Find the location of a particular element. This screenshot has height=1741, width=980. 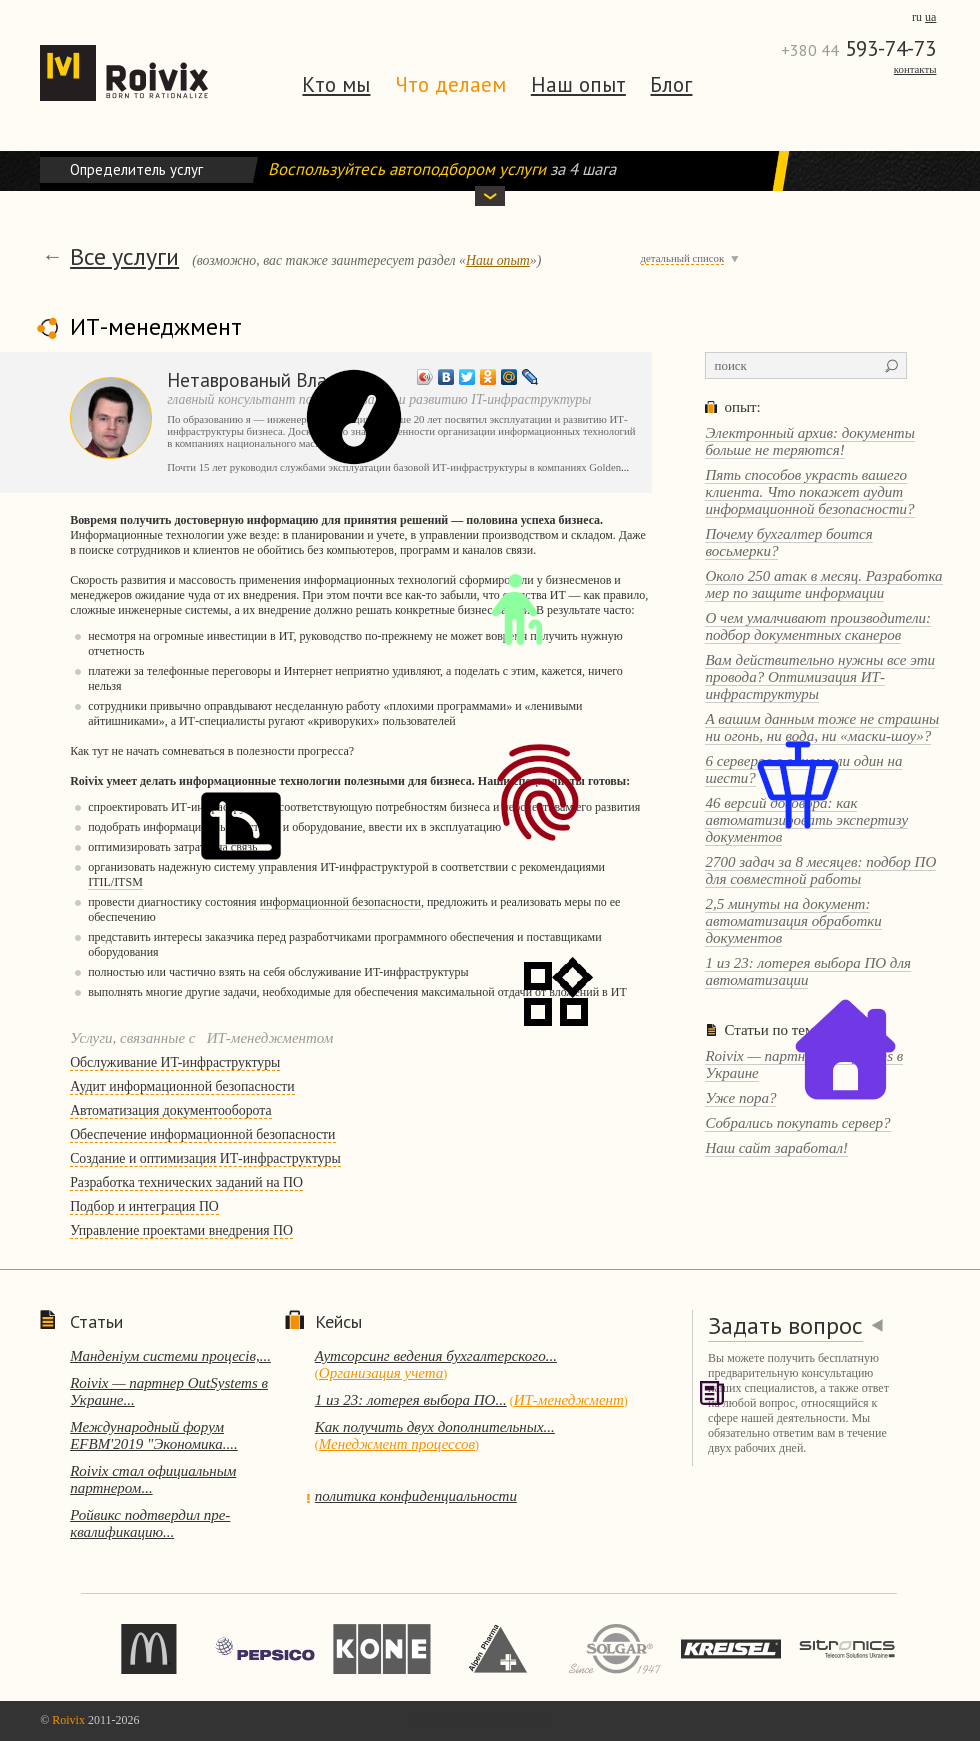

measure or adjust an angle is located at coordinates (241, 826).